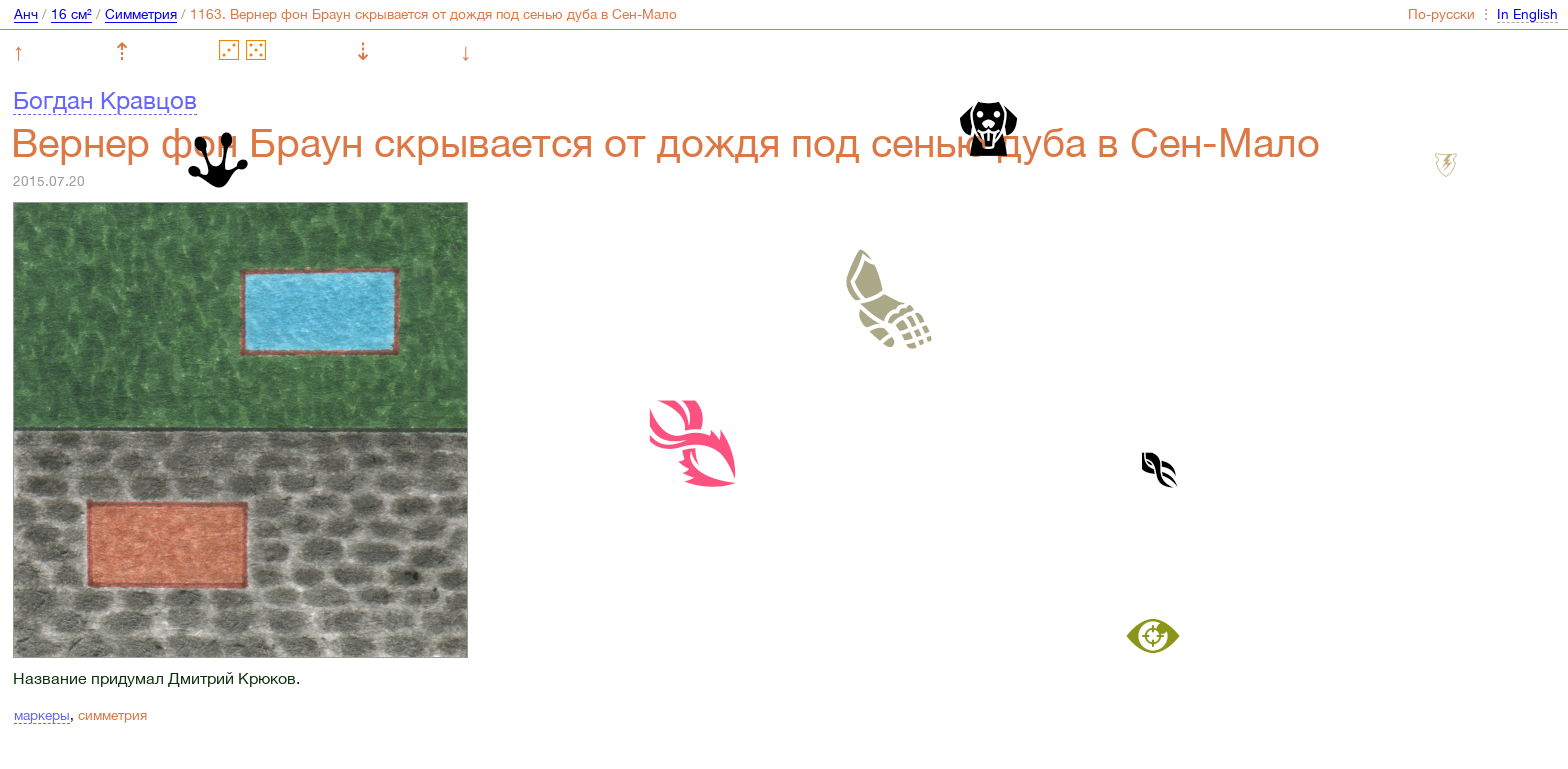  What do you see at coordinates (1160, 470) in the screenshot?
I see `activate tentacle attack ability` at bounding box center [1160, 470].